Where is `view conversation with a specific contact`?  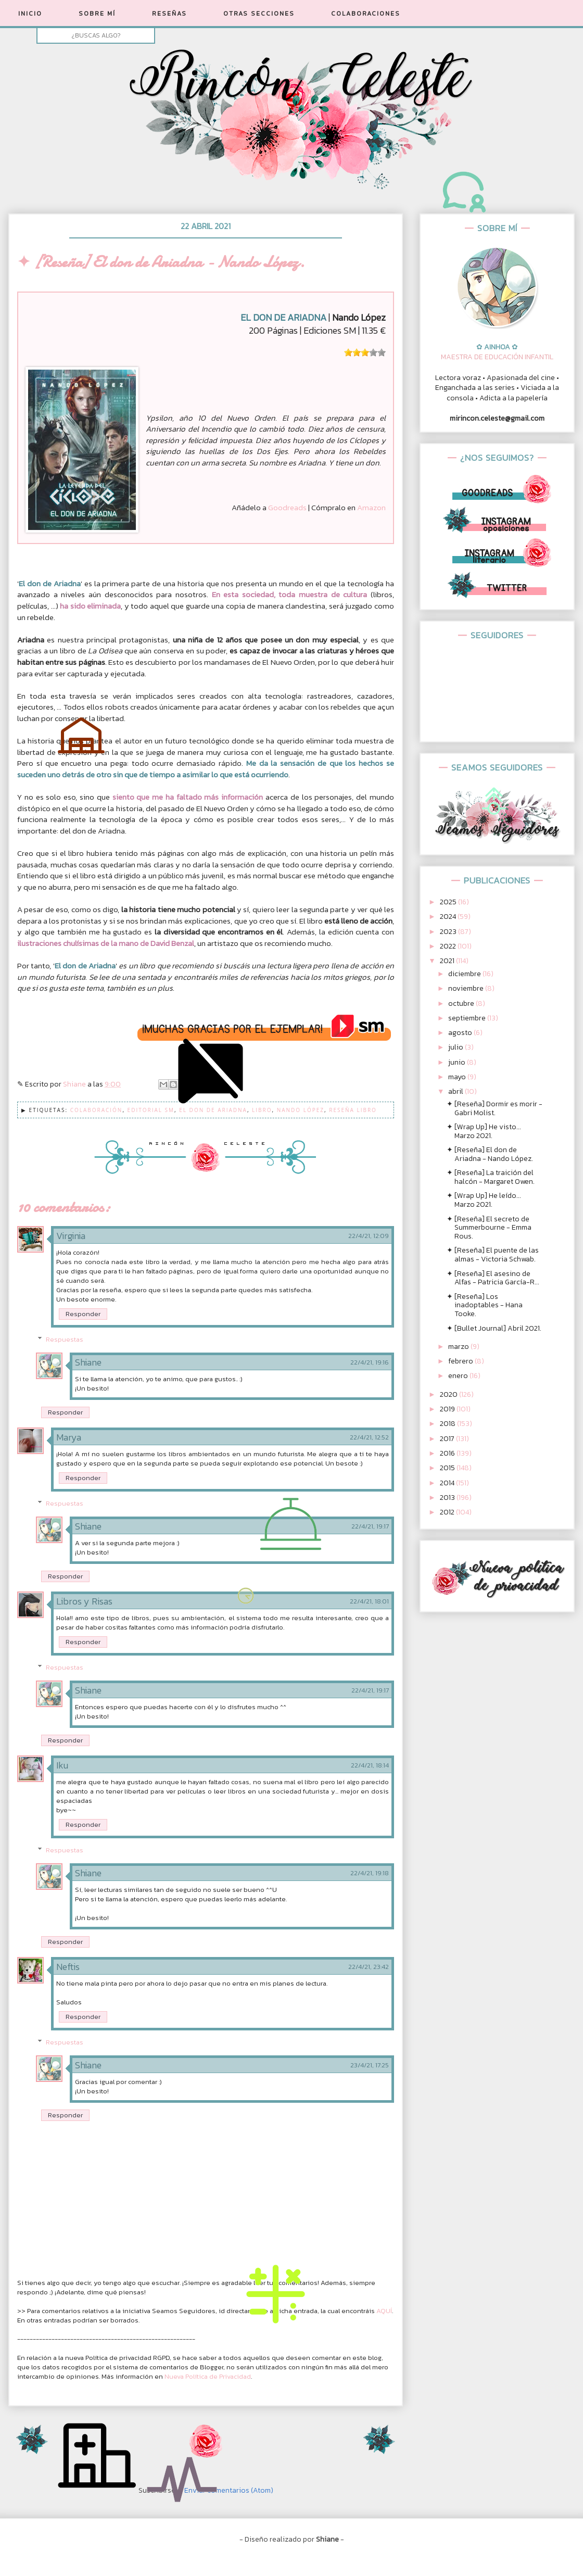 view conversation with a specific contact is located at coordinates (463, 190).